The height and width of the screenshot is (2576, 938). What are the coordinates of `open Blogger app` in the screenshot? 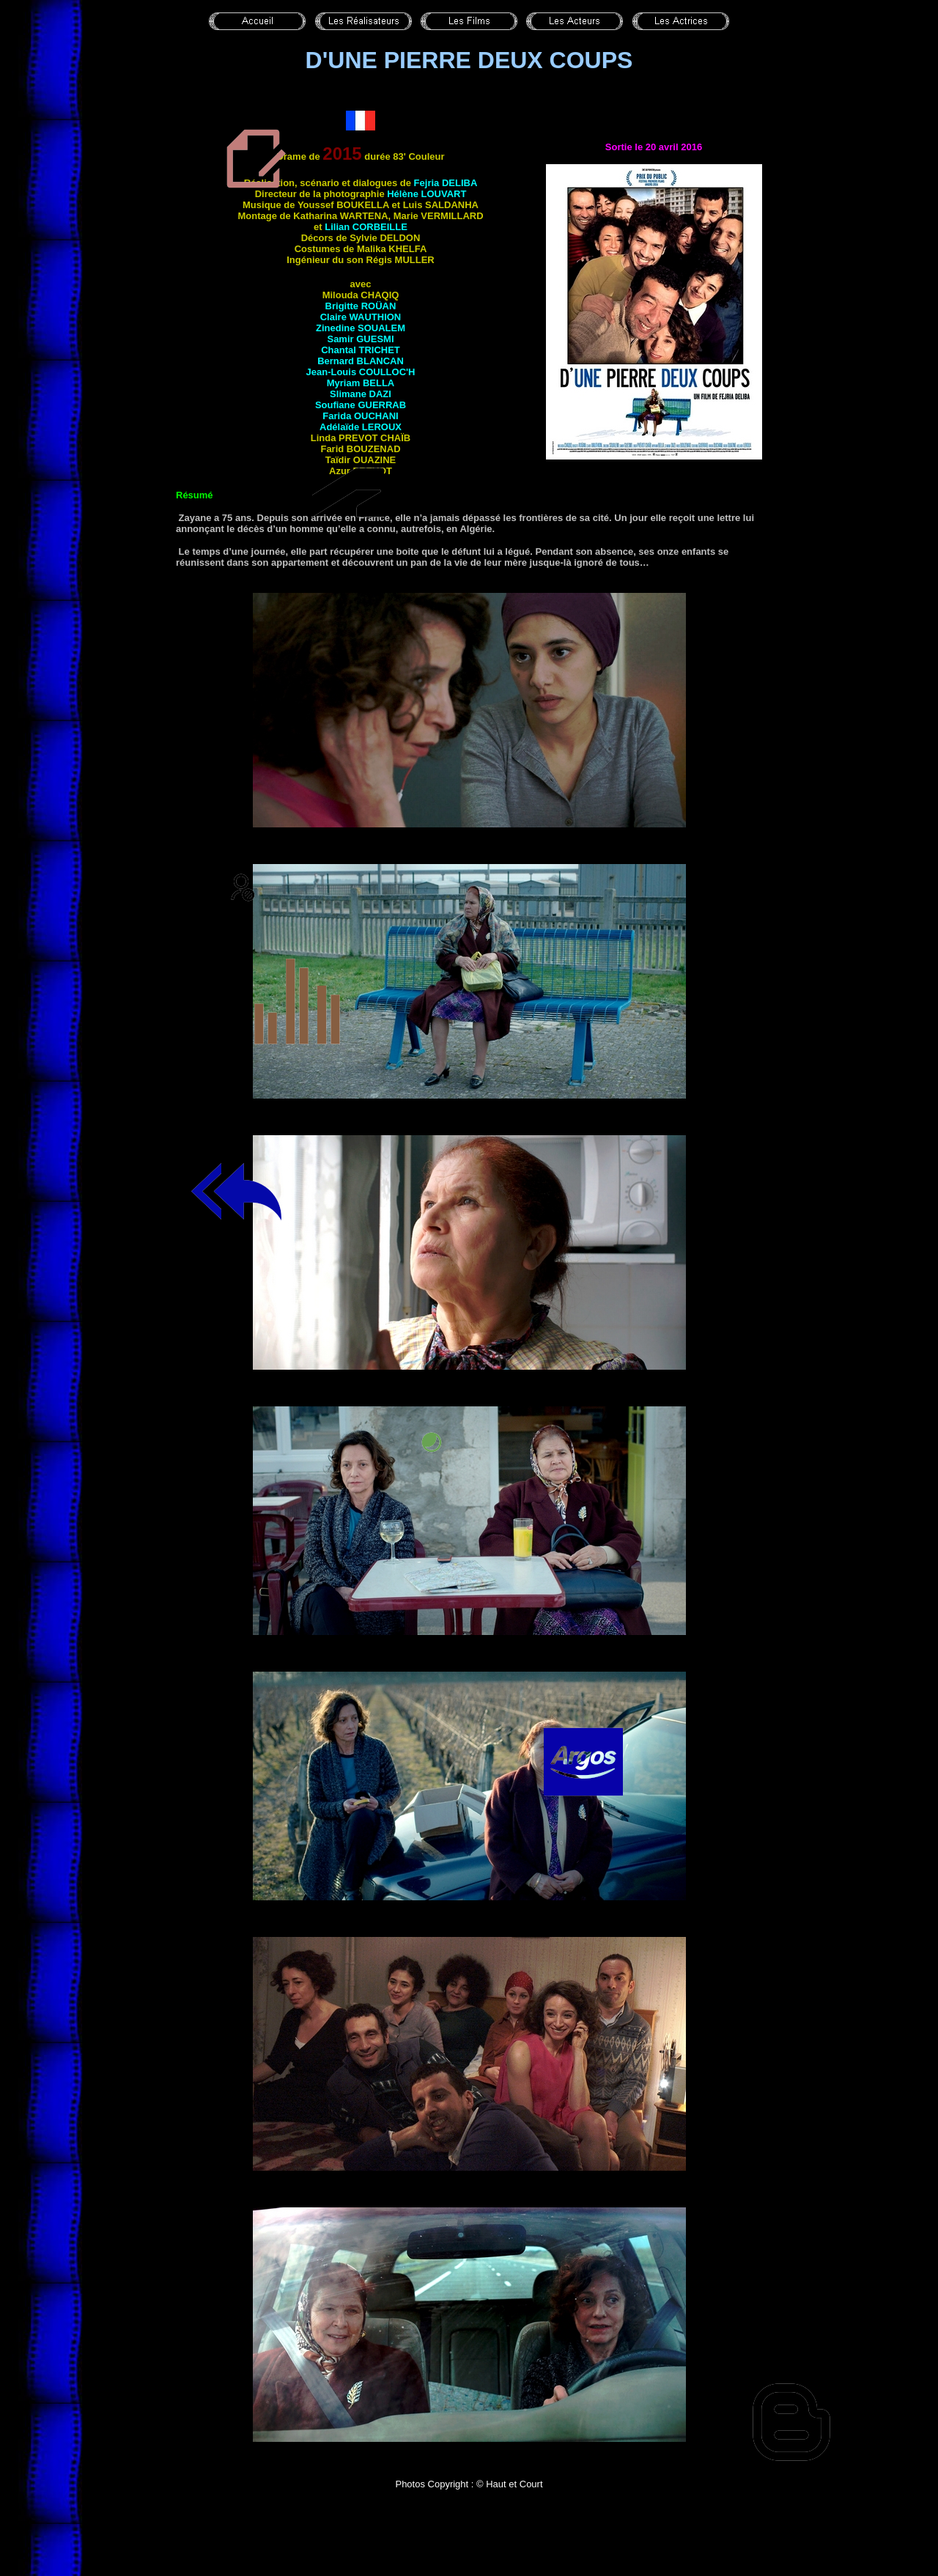 It's located at (791, 2422).